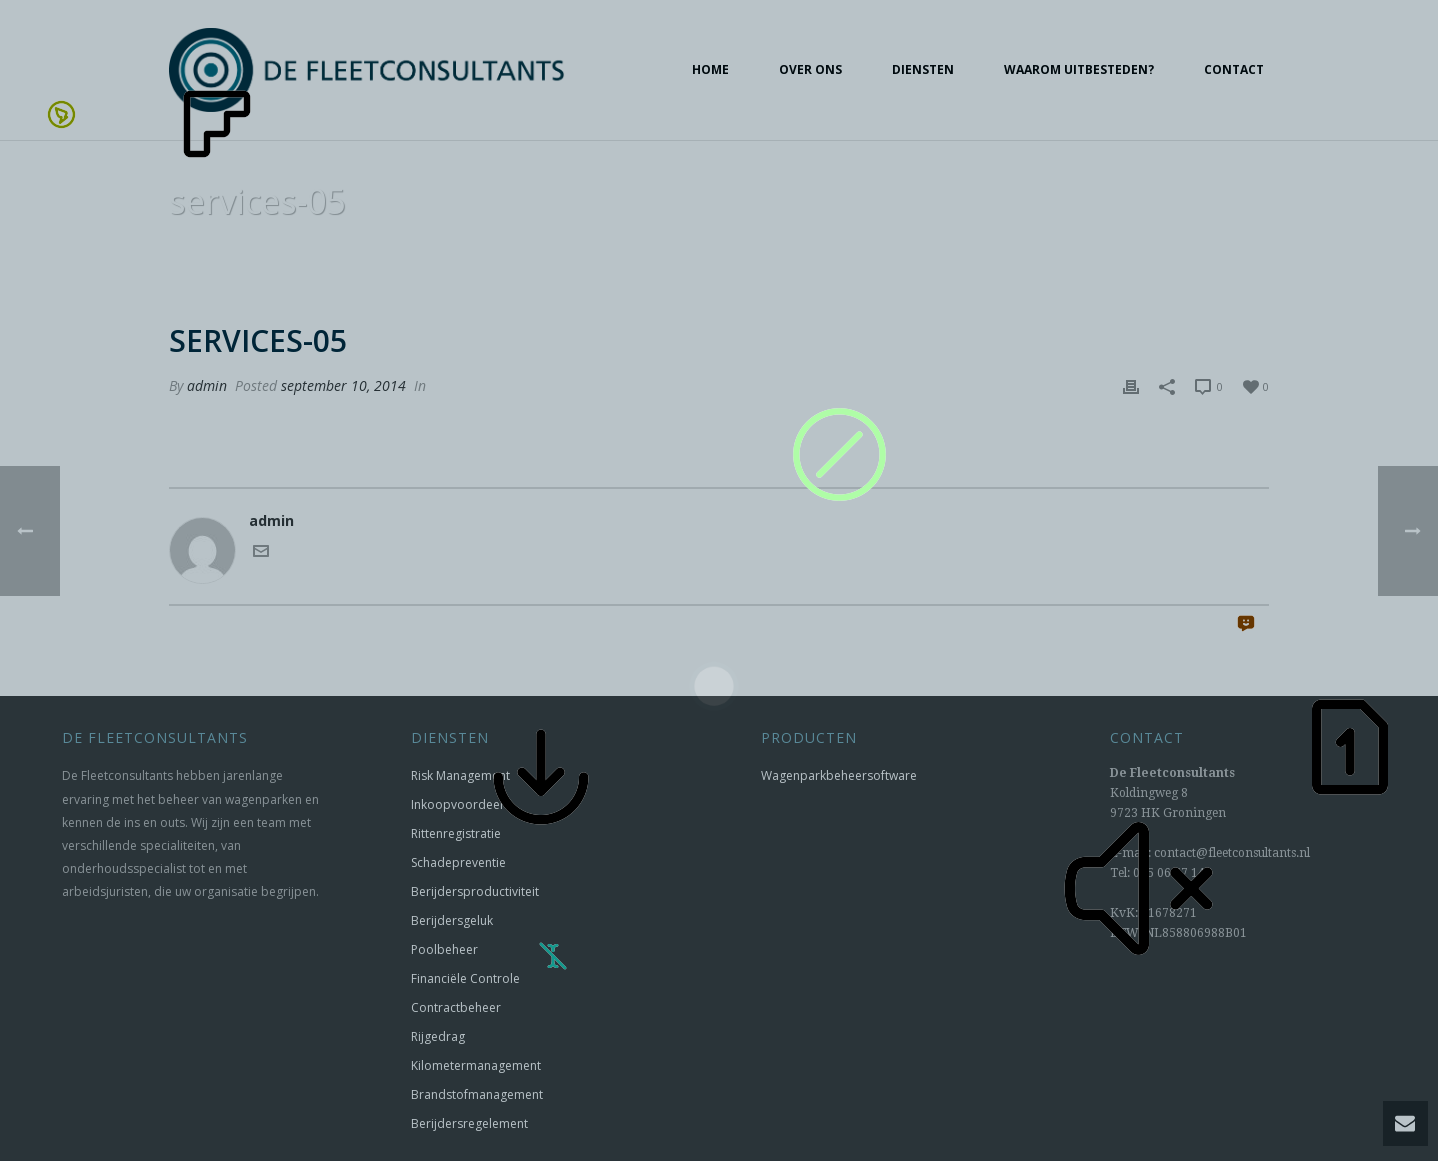  I want to click on cursor tracking disabled, so click(553, 956).